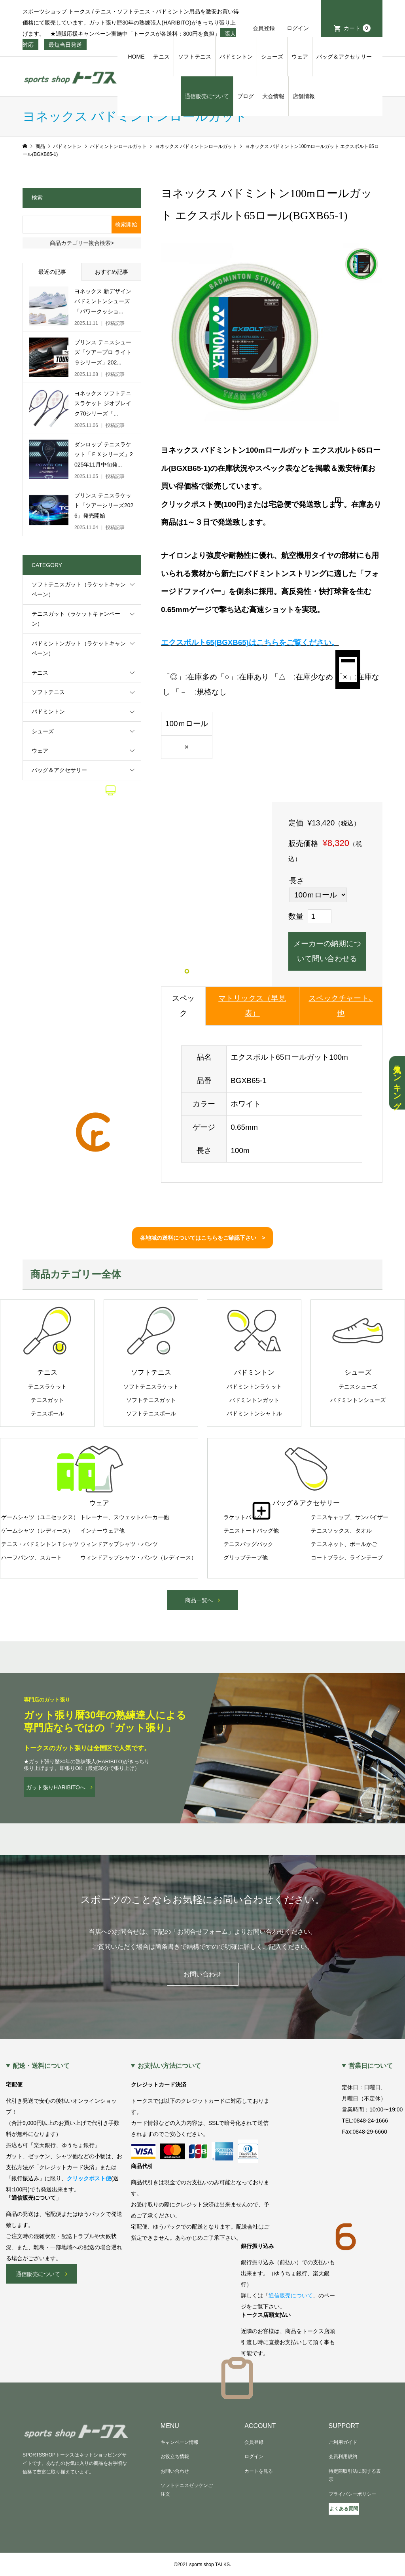 The height and width of the screenshot is (2576, 405). Describe the element at coordinates (337, 501) in the screenshot. I see `select or apply filter number 2` at that location.